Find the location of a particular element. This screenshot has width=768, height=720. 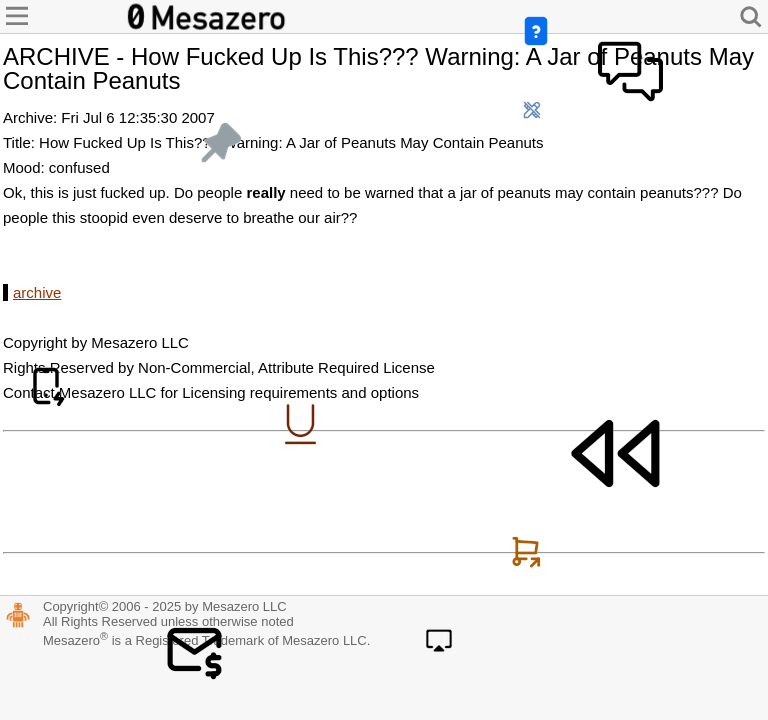

stream content to an external display is located at coordinates (439, 640).